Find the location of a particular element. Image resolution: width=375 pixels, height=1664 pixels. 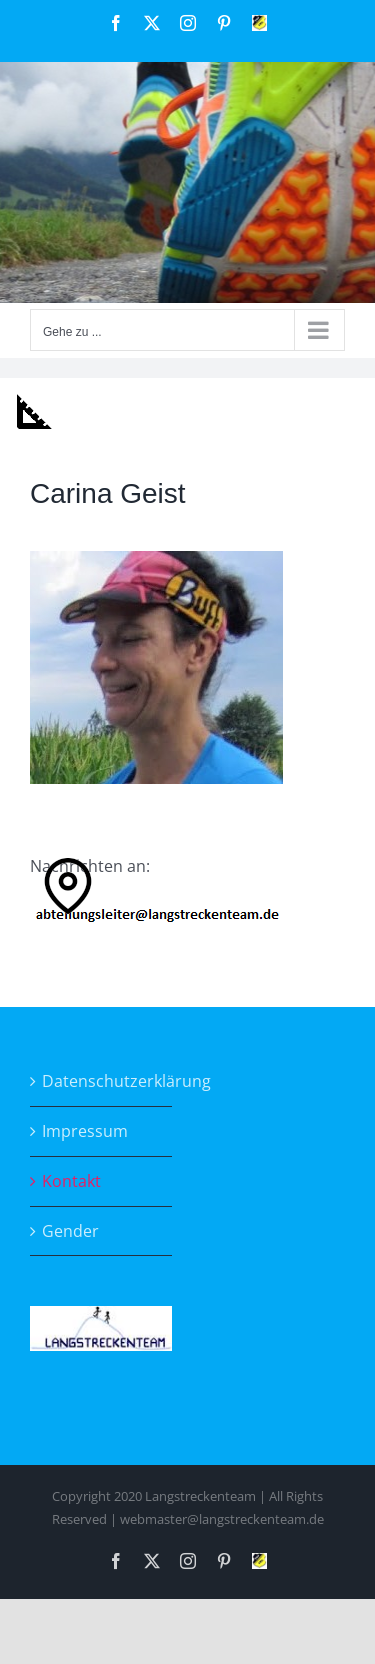

measure area or dimensions is located at coordinates (34, 411).